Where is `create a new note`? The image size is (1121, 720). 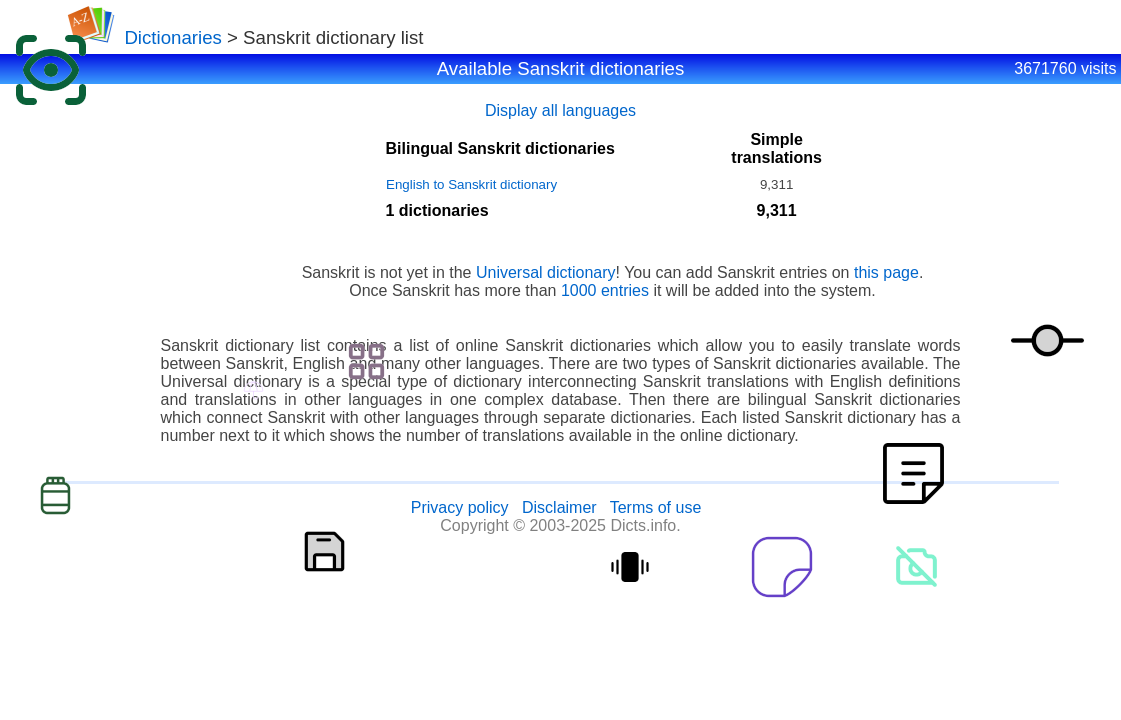 create a new note is located at coordinates (913, 473).